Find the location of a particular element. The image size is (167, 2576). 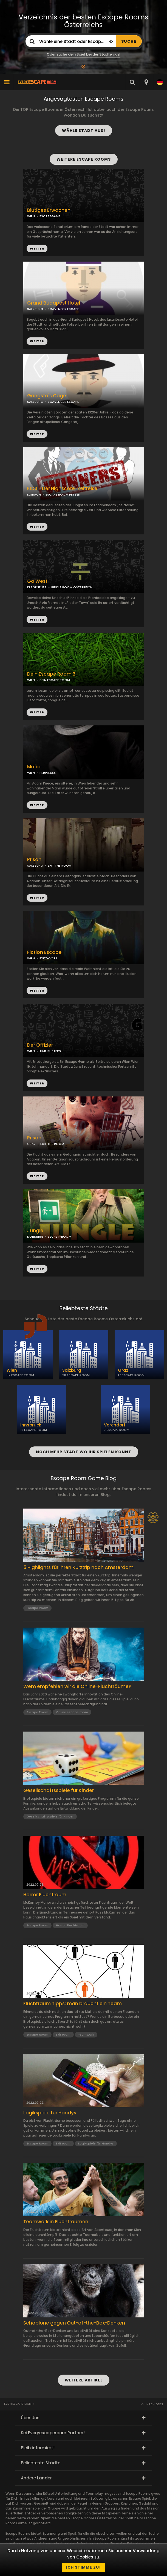

open the Grocy app is located at coordinates (137, 1024).